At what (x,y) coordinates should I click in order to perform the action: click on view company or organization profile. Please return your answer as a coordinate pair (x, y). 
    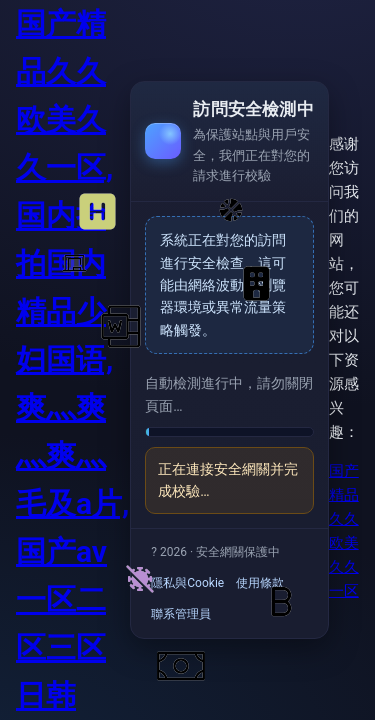
    Looking at the image, I should click on (256, 283).